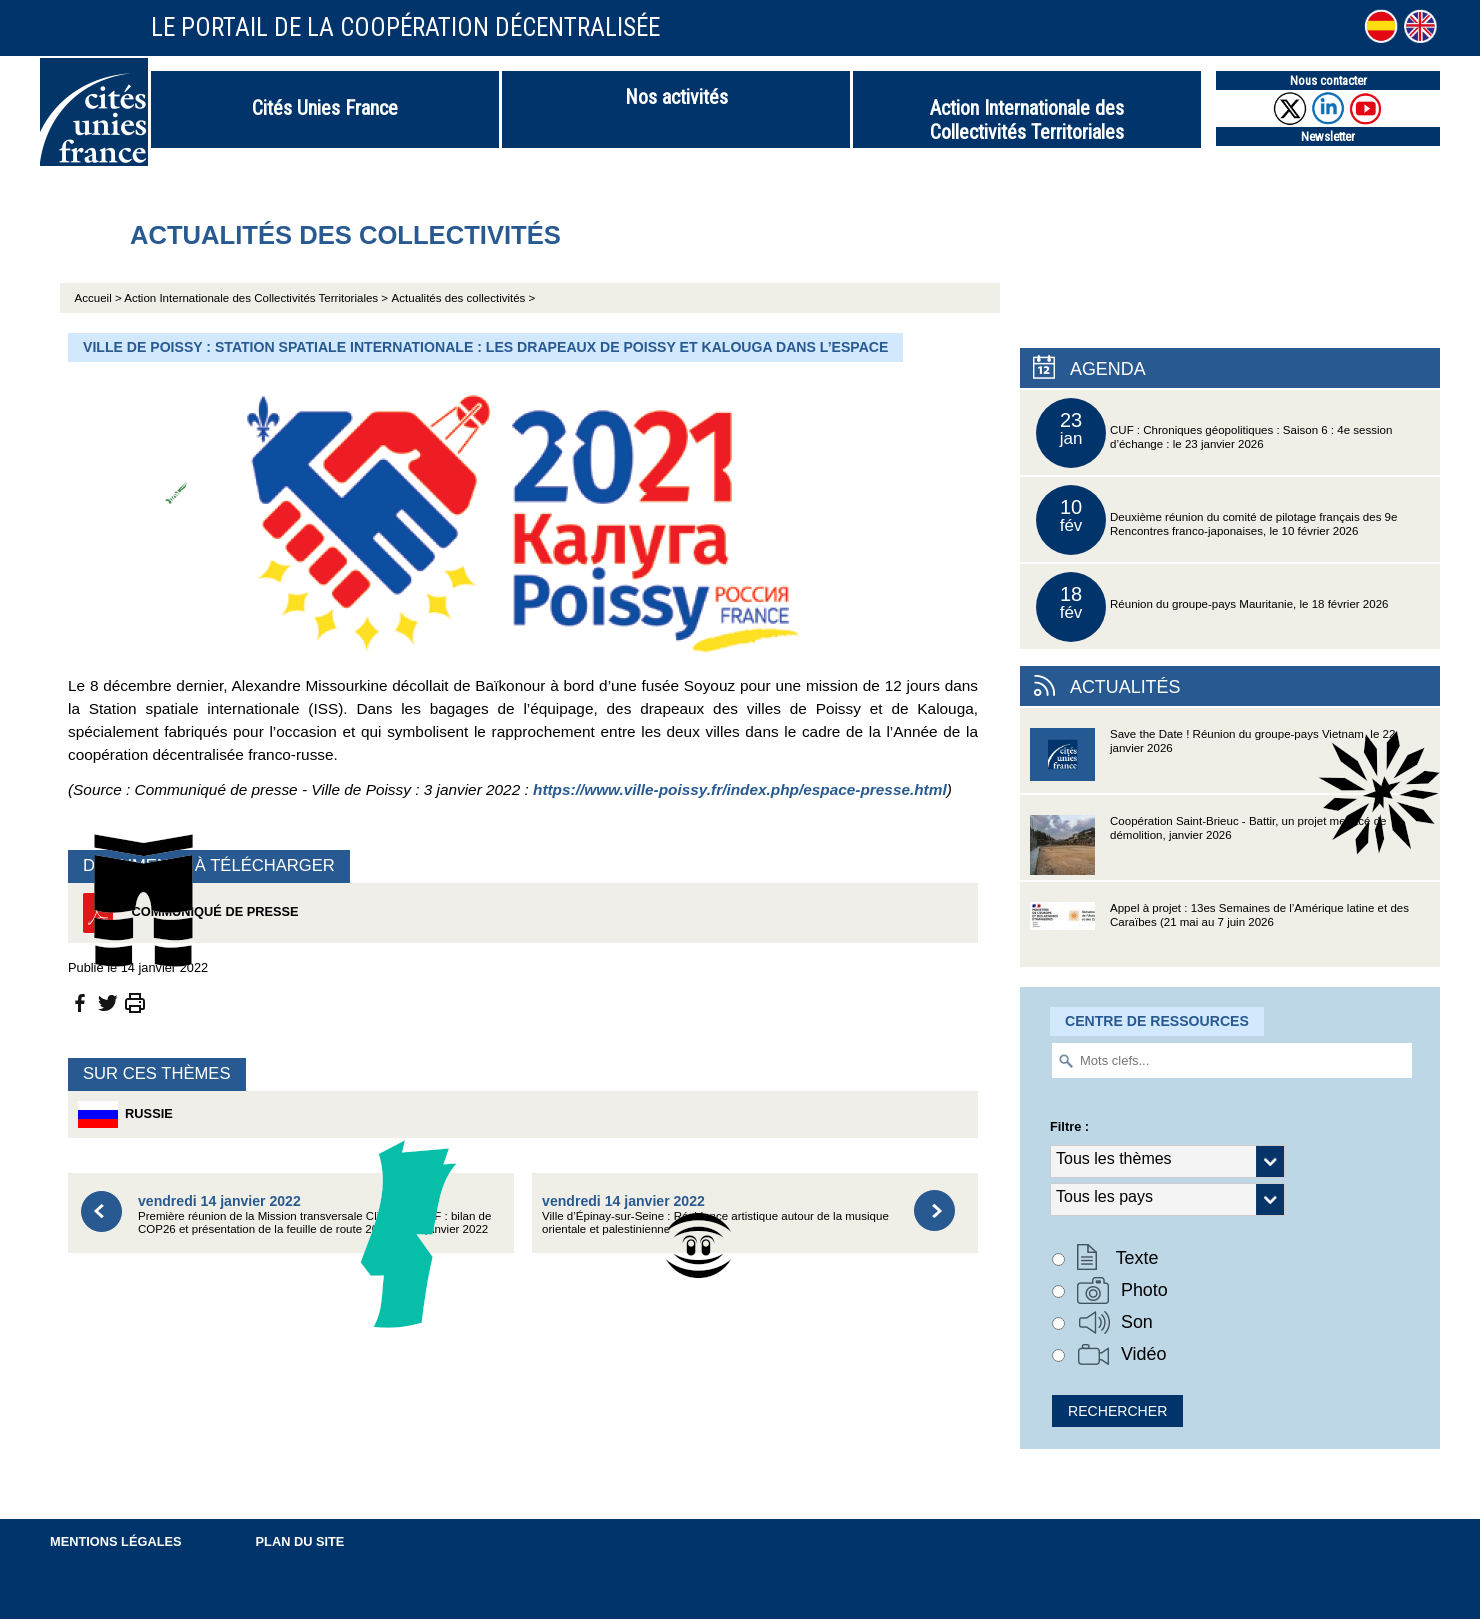 The height and width of the screenshot is (1619, 1480). Describe the element at coordinates (176, 492) in the screenshot. I see `equip a bone knife weapon` at that location.